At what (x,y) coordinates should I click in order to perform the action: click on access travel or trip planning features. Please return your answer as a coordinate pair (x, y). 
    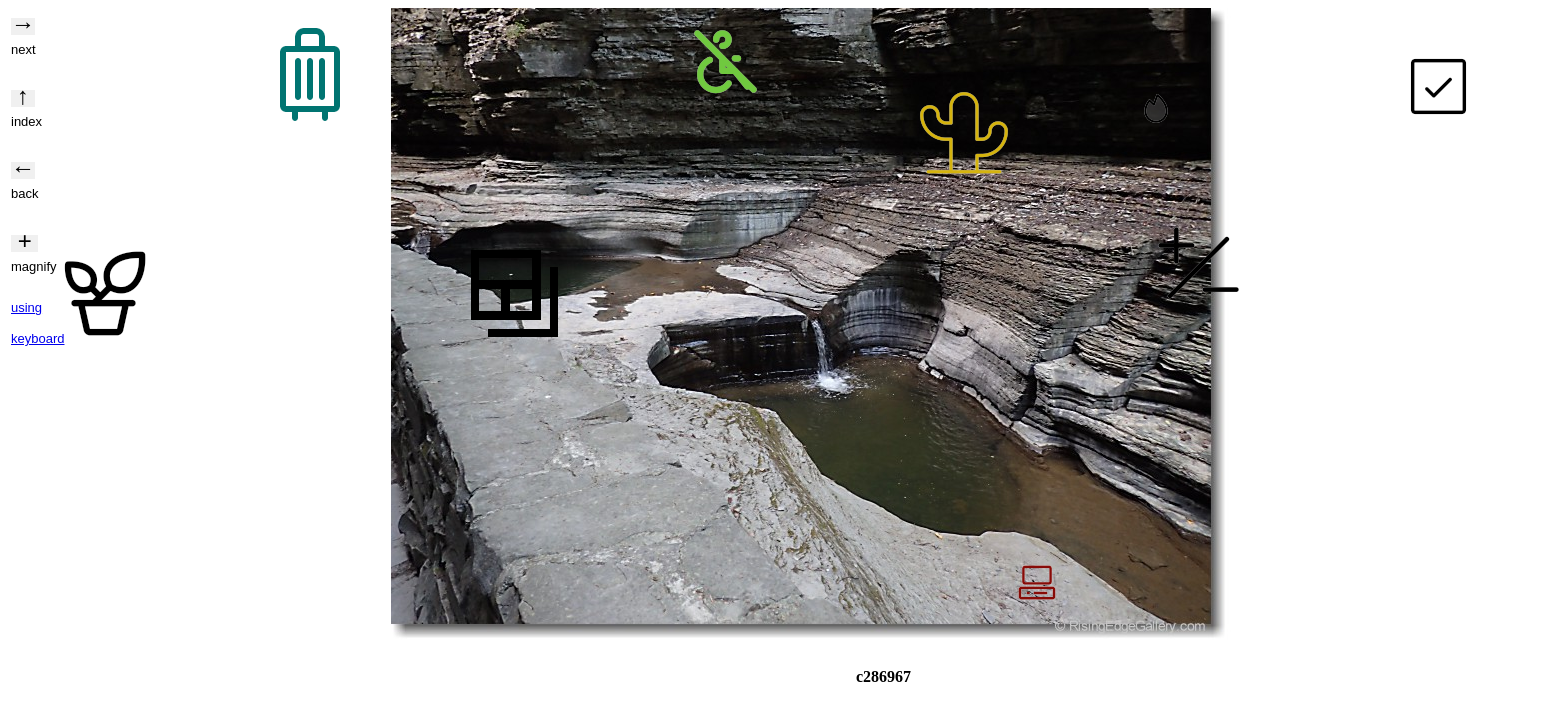
    Looking at the image, I should click on (310, 76).